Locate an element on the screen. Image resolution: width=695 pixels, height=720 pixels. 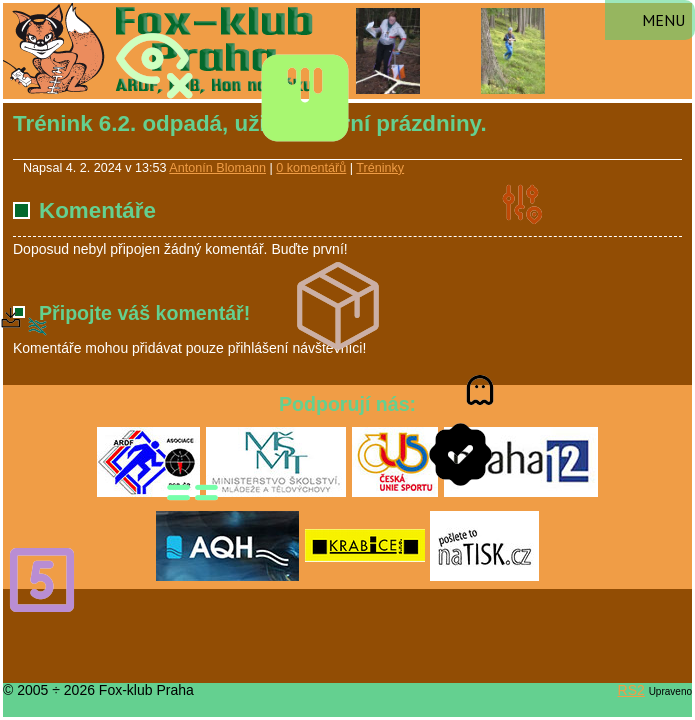
align content to top center of container is located at coordinates (305, 98).